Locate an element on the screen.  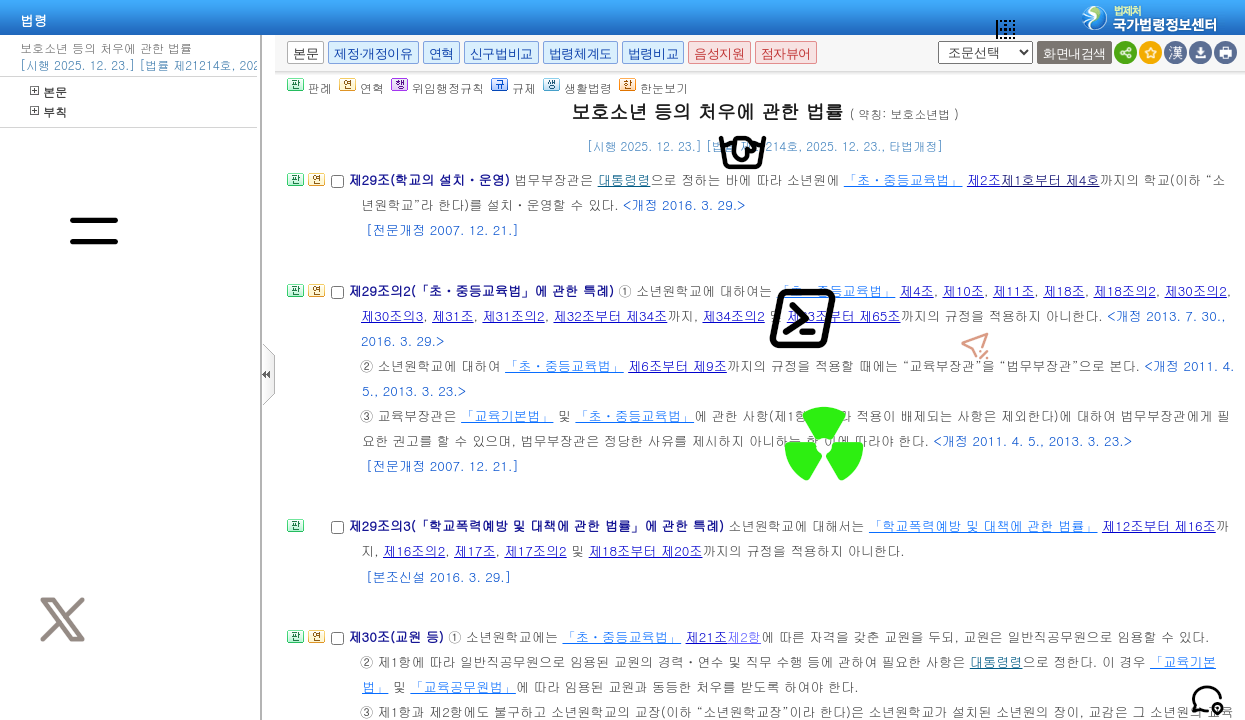
apply border to left edge of cell or element is located at coordinates (1005, 29).